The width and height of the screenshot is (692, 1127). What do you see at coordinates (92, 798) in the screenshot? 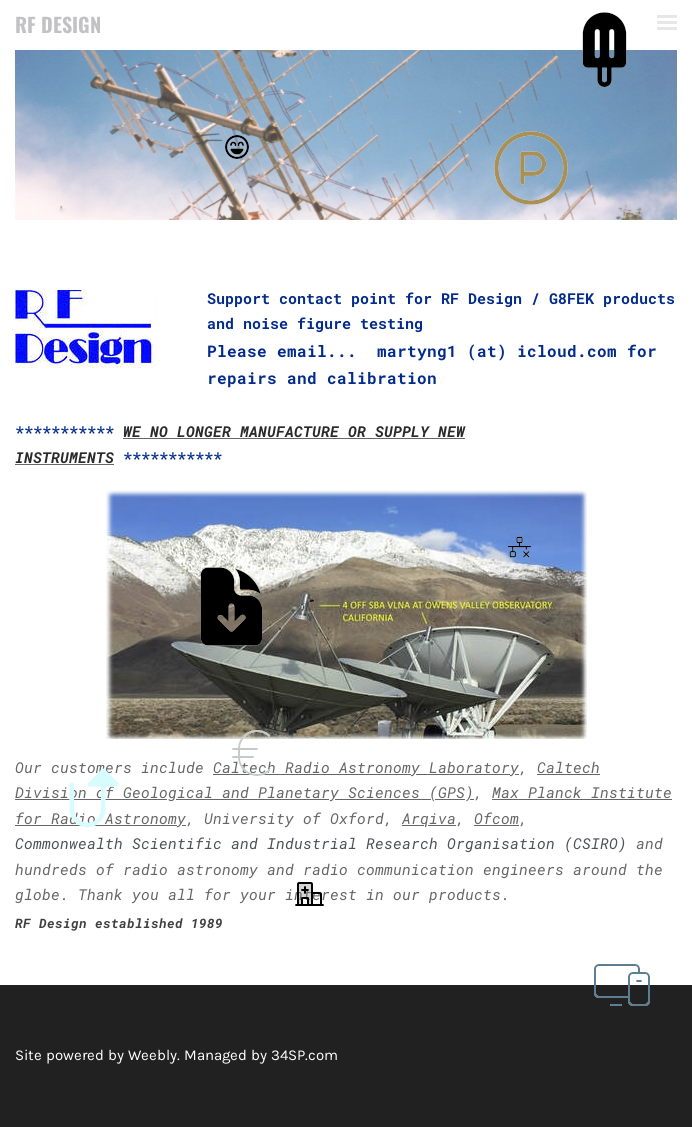
I see `redo or repeat last action` at bounding box center [92, 798].